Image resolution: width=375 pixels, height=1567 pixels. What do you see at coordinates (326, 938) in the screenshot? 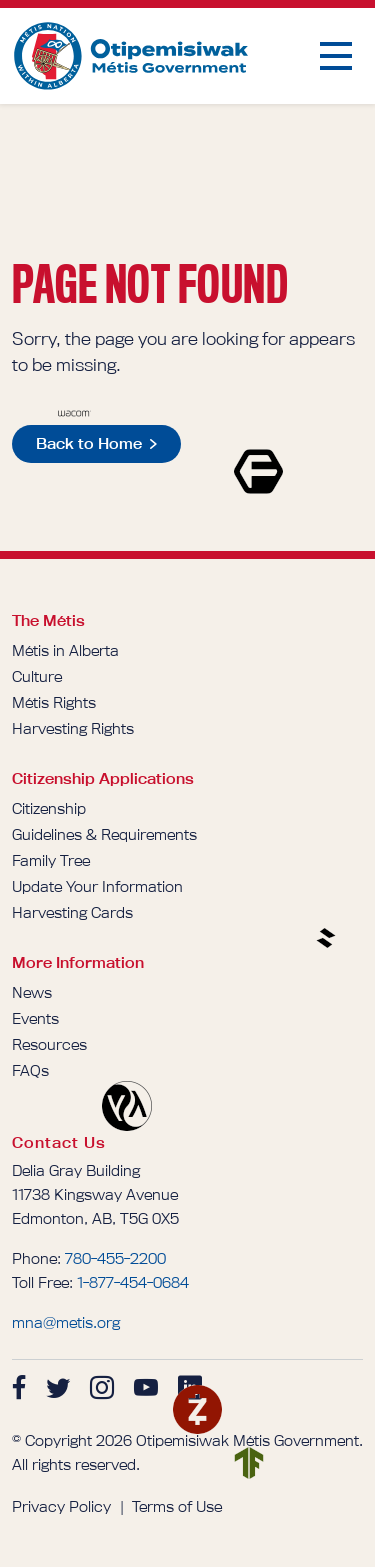
I see `nanostores library logo` at bounding box center [326, 938].